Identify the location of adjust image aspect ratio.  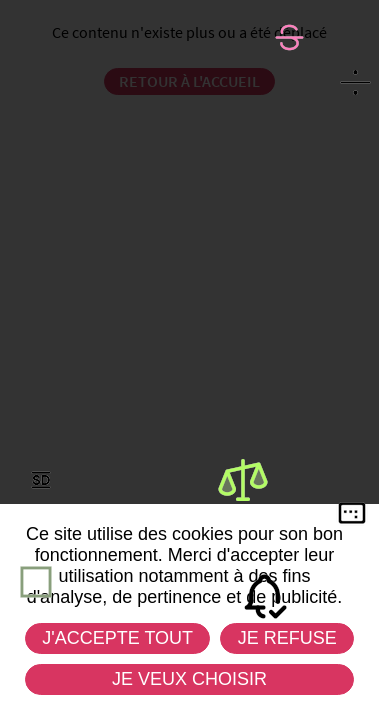
(352, 513).